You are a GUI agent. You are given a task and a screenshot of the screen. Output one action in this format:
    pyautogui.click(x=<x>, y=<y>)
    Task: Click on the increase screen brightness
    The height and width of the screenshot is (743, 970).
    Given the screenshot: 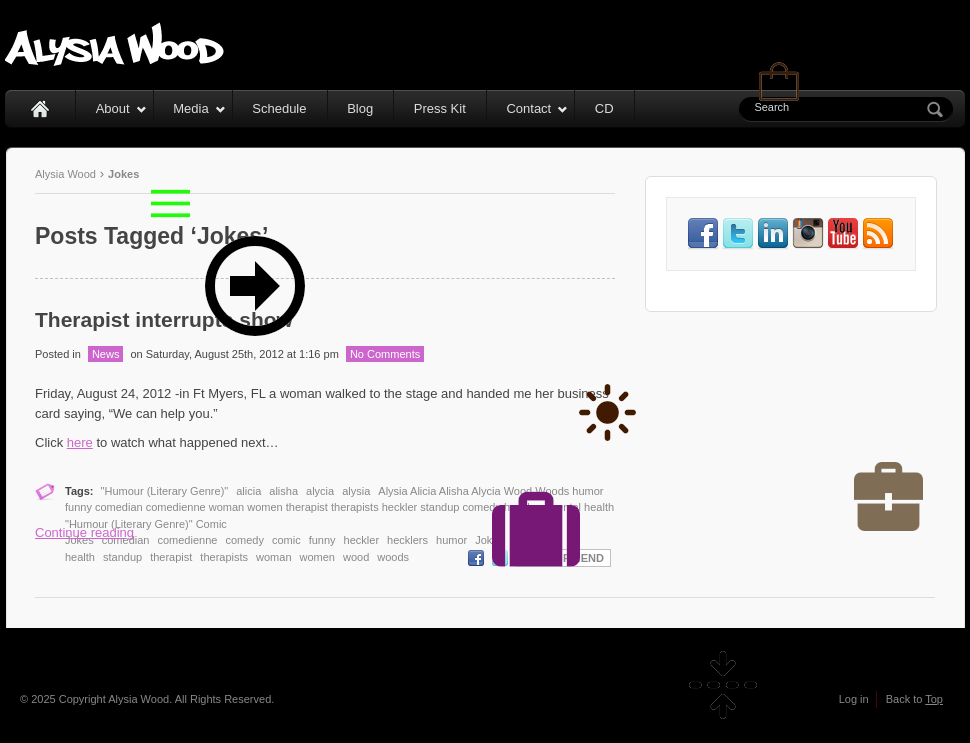 What is the action you would take?
    pyautogui.click(x=607, y=412)
    